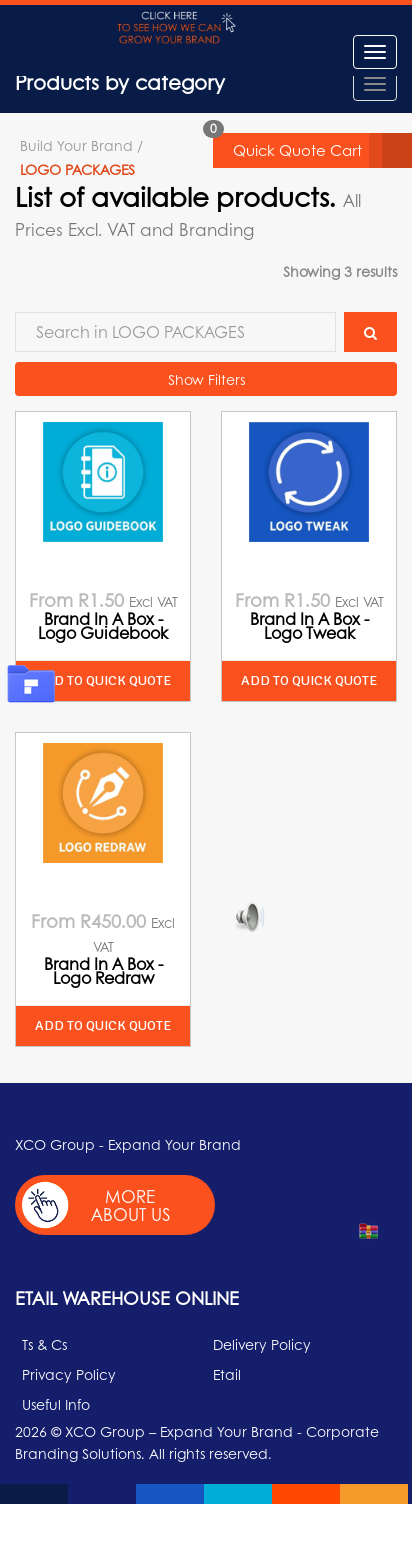 Image resolution: width=412 pixels, height=1543 pixels. I want to click on open wondershare pdfreader documents folder, so click(31, 685).